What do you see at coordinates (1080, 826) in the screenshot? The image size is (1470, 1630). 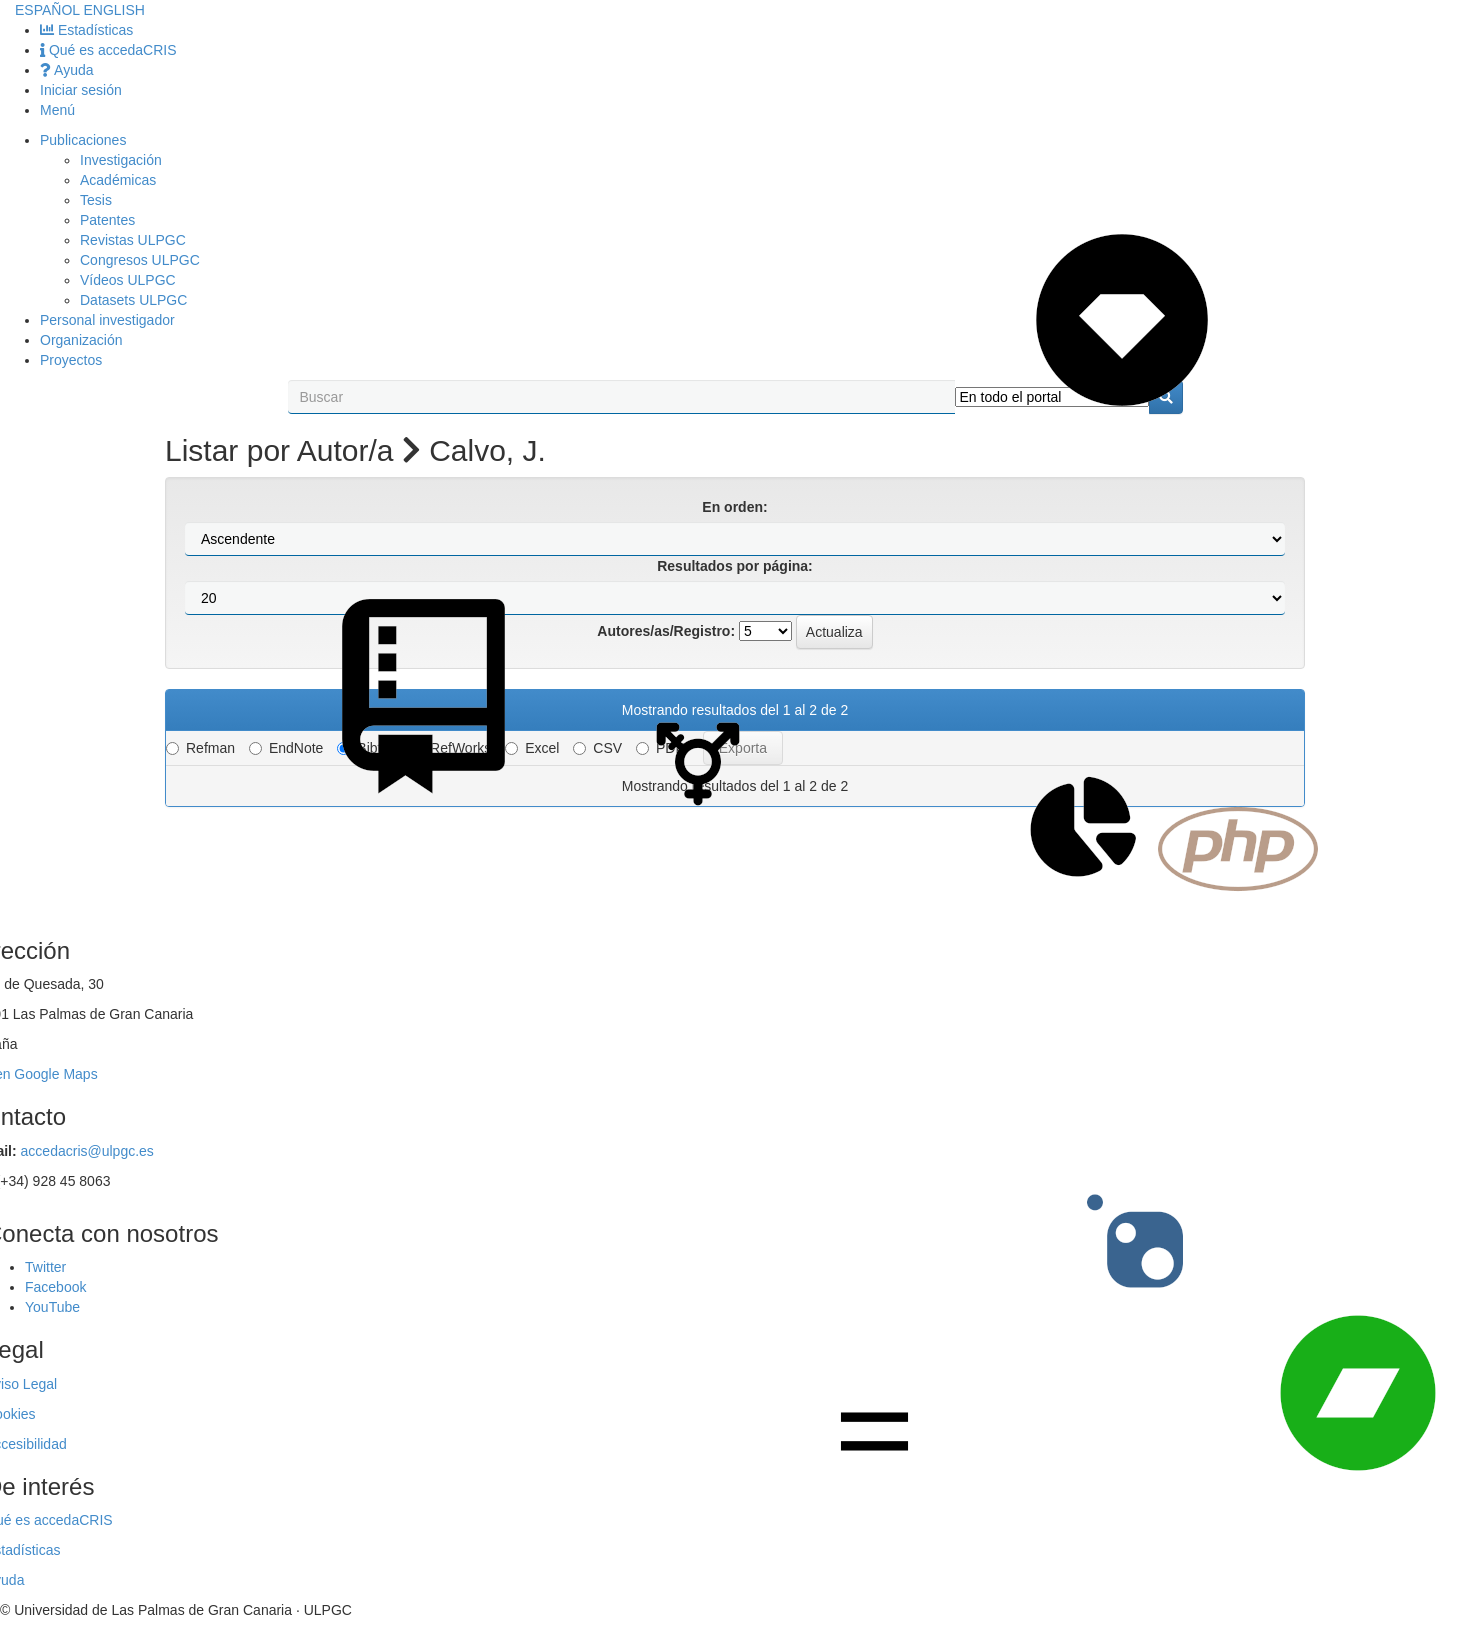 I see `view analytics or statistics` at bounding box center [1080, 826].